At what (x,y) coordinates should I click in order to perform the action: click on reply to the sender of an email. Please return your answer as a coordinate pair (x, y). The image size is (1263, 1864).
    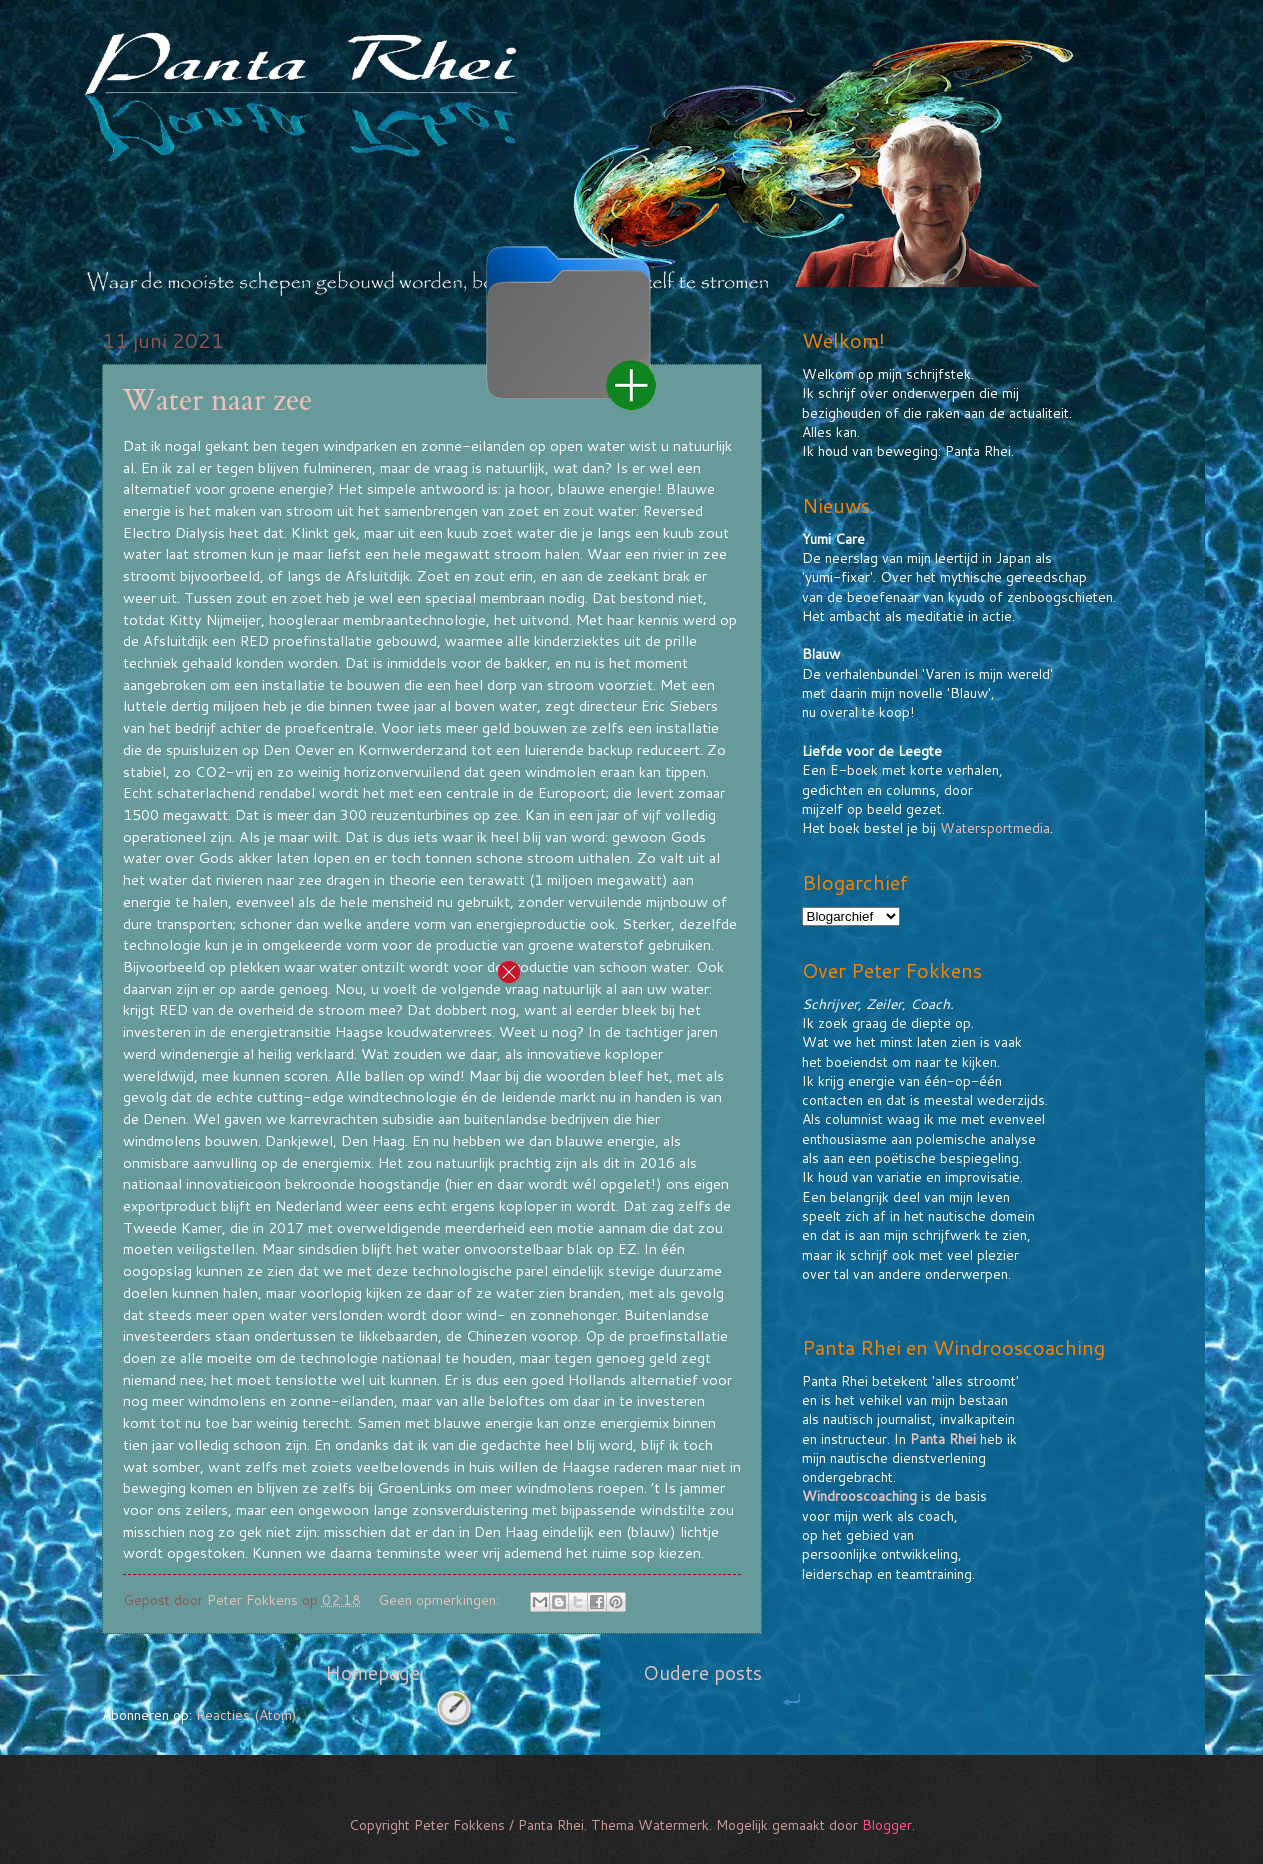
    Looking at the image, I should click on (791, 1698).